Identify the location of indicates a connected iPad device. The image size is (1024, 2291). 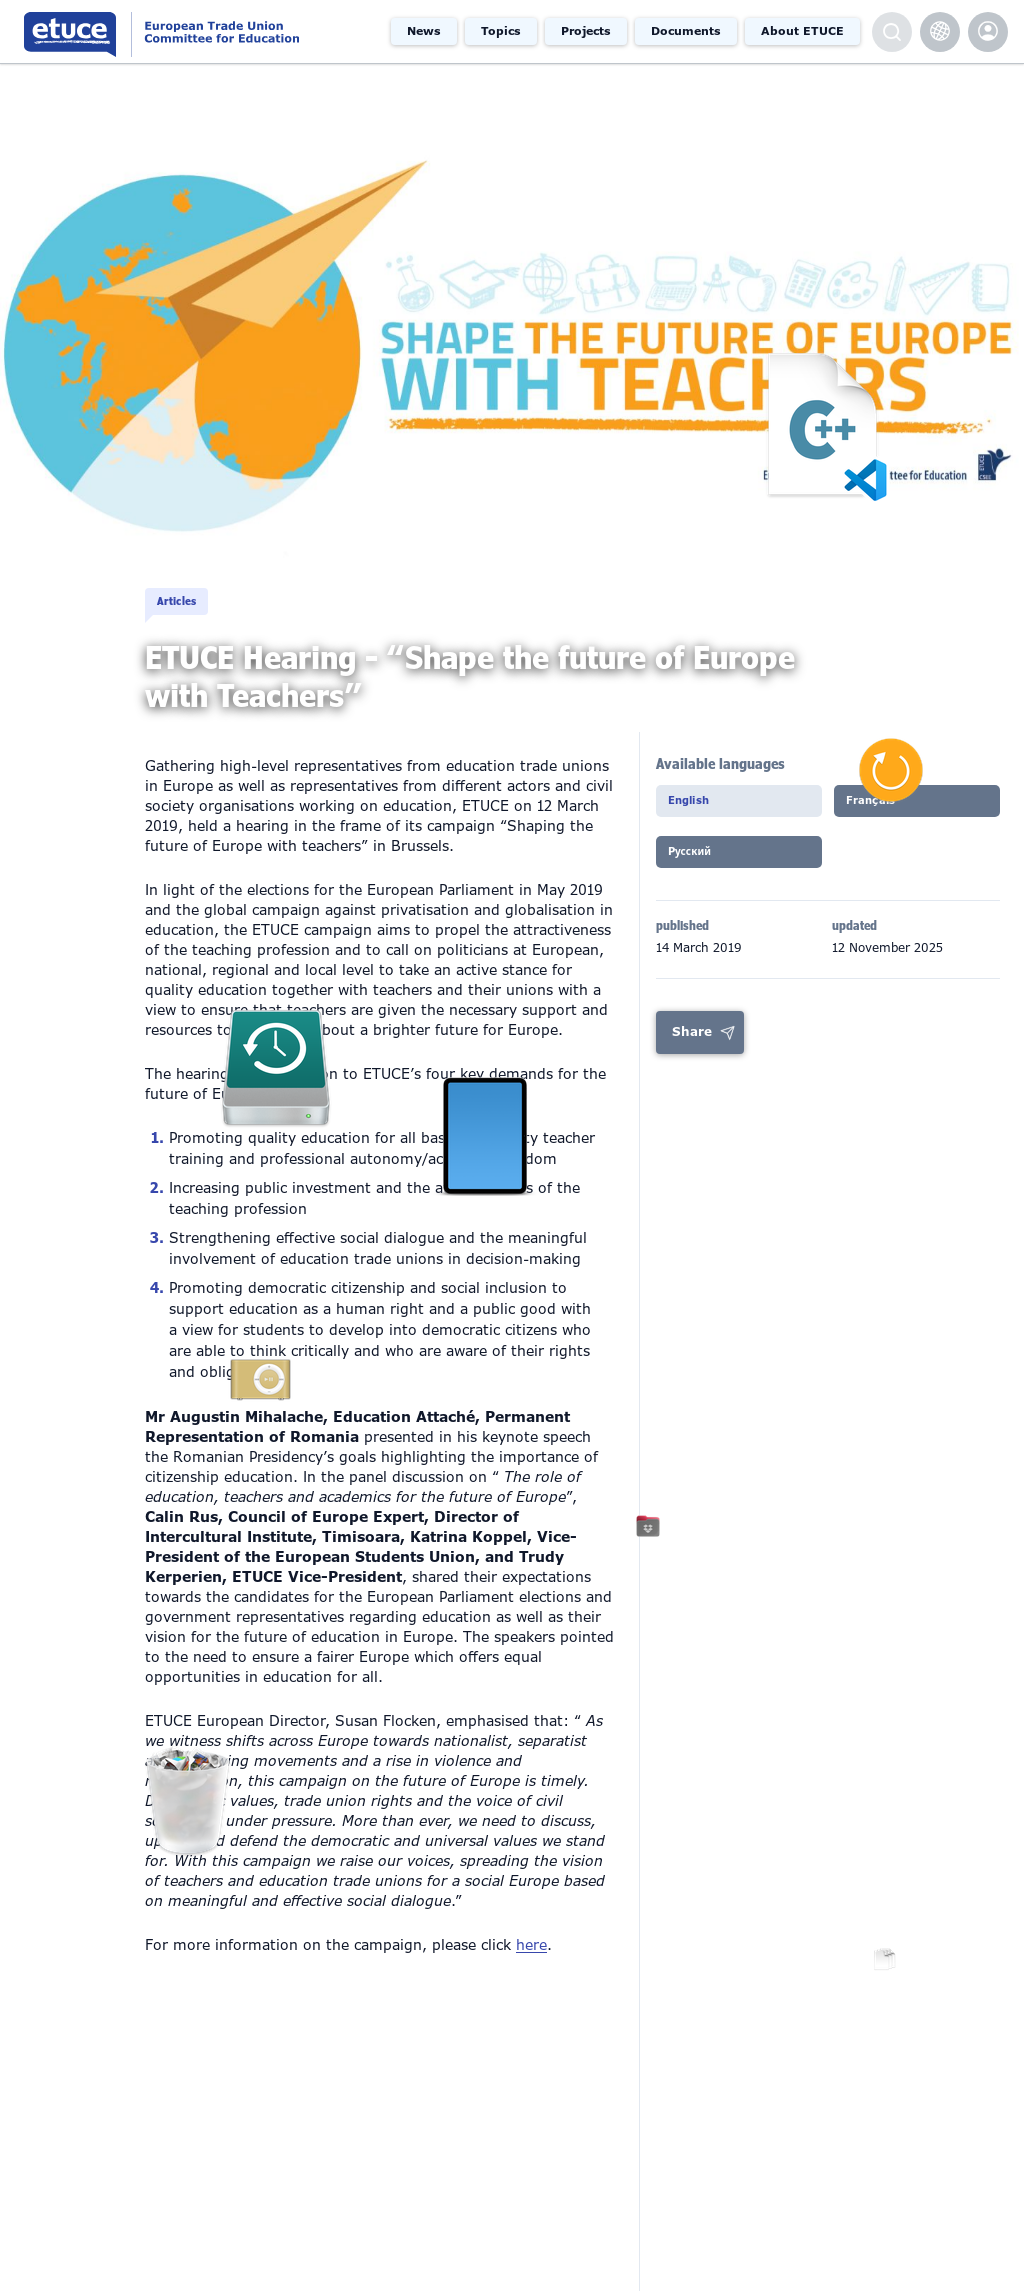
(485, 1137).